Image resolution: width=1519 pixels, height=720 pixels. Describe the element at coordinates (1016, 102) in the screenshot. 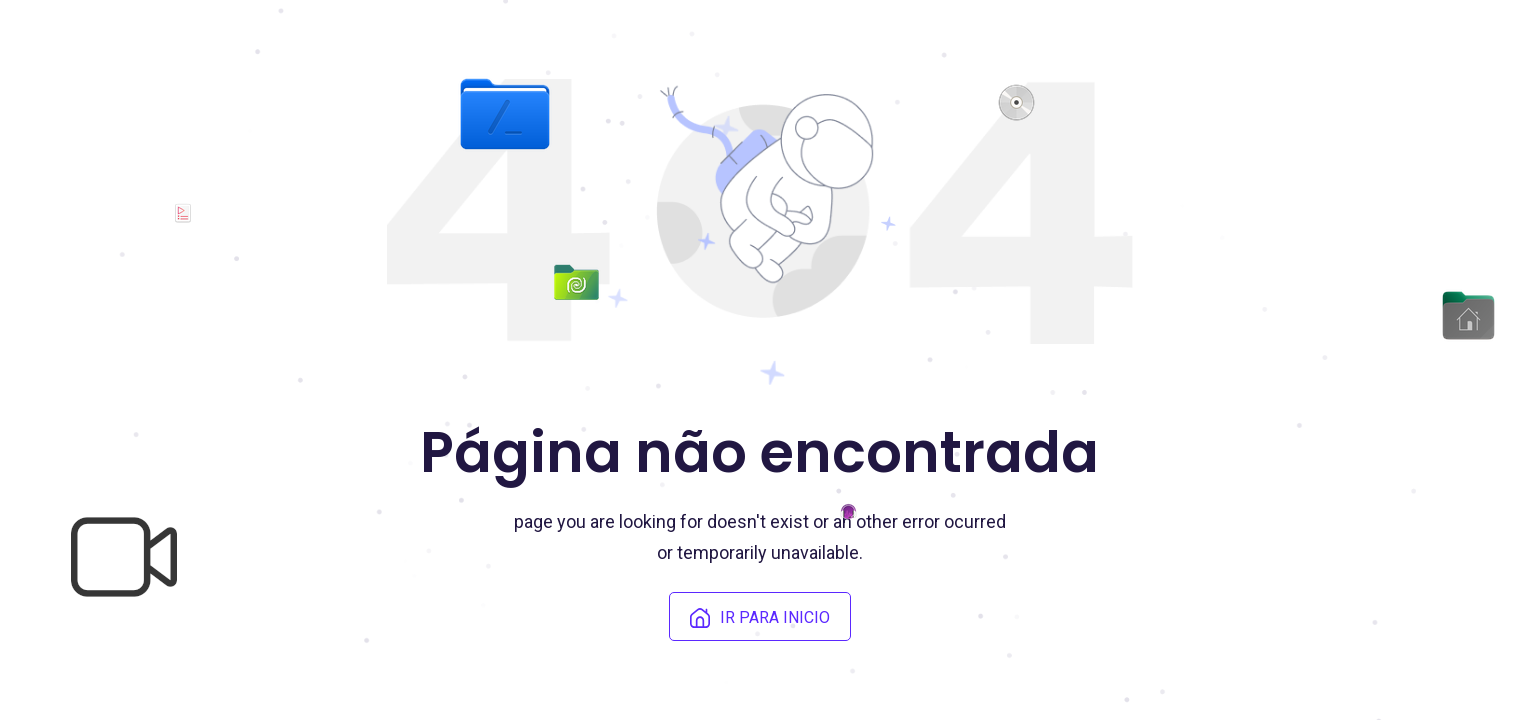

I see `unmount or eject a CD/DVD writer drive` at that location.